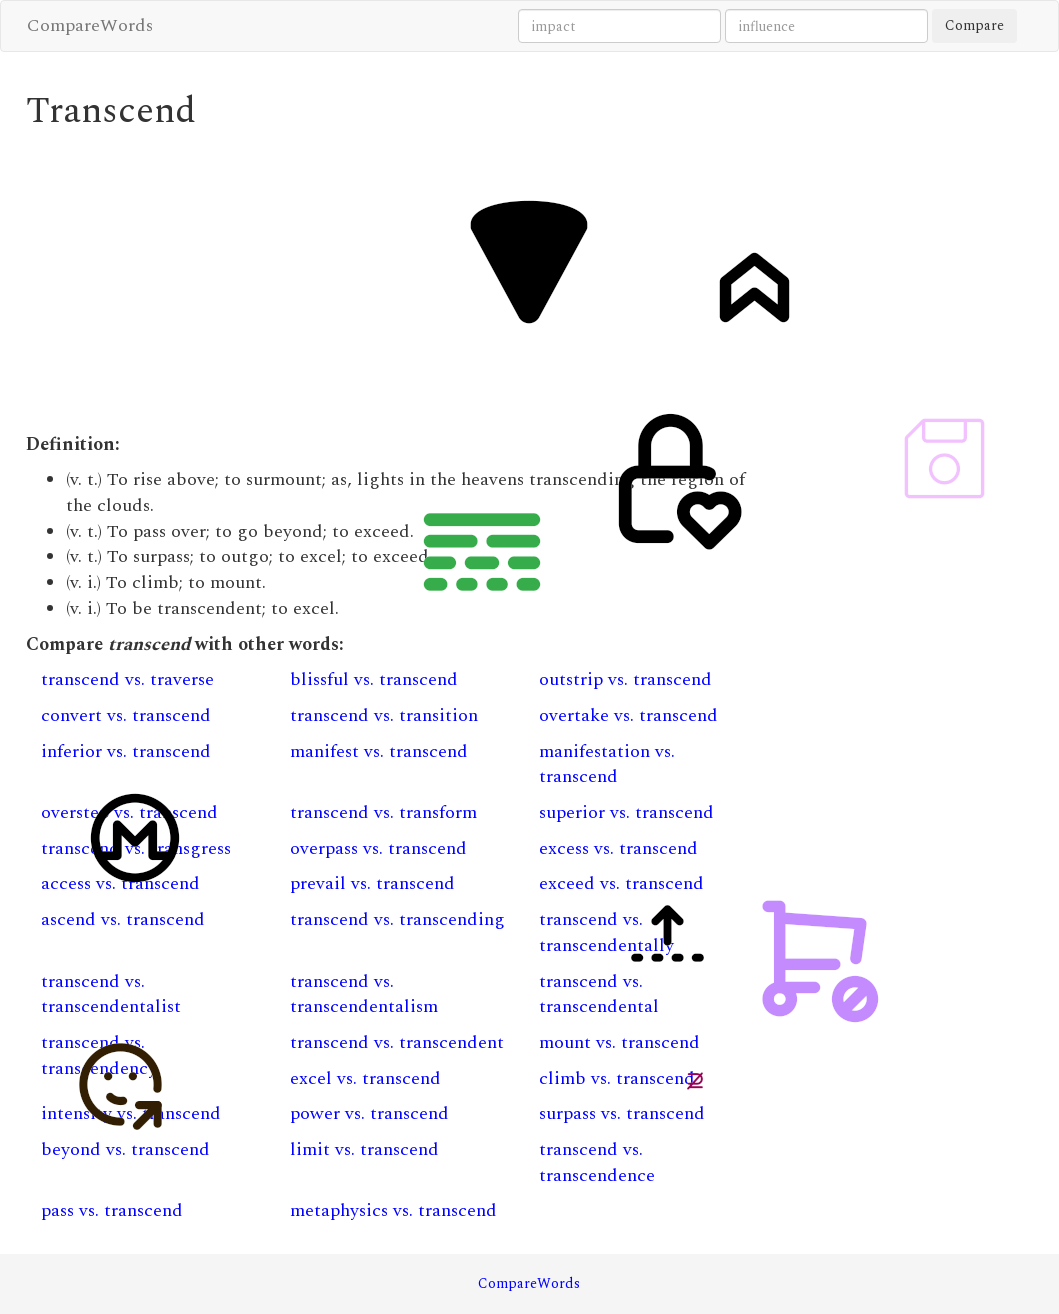 This screenshot has width=1059, height=1314. What do you see at coordinates (695, 1081) in the screenshot?
I see `indicates "not a superset of" in mathematical notation` at bounding box center [695, 1081].